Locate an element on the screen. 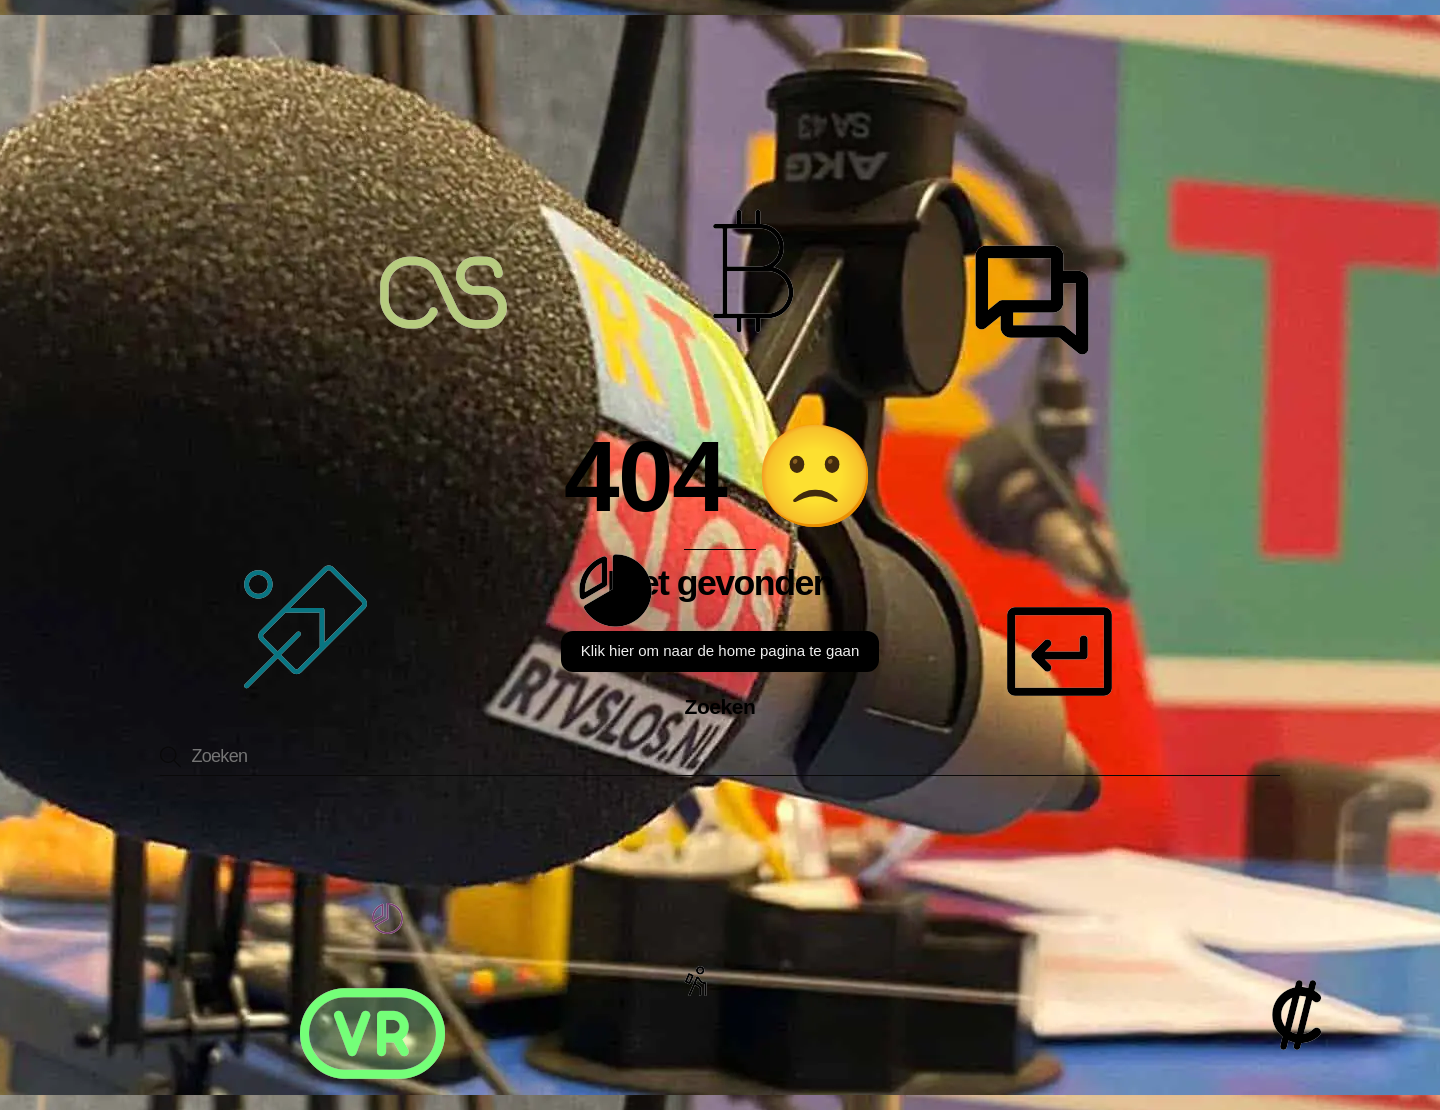 Image resolution: width=1440 pixels, height=1110 pixels. press enter or return key is located at coordinates (1059, 651).